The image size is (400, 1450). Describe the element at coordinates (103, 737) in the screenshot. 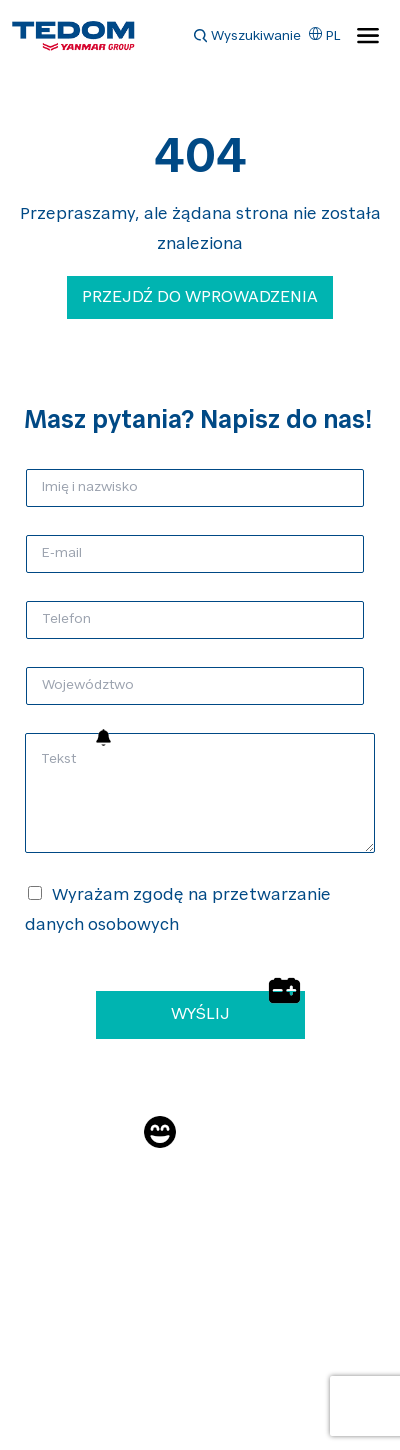

I see `view notifications` at that location.